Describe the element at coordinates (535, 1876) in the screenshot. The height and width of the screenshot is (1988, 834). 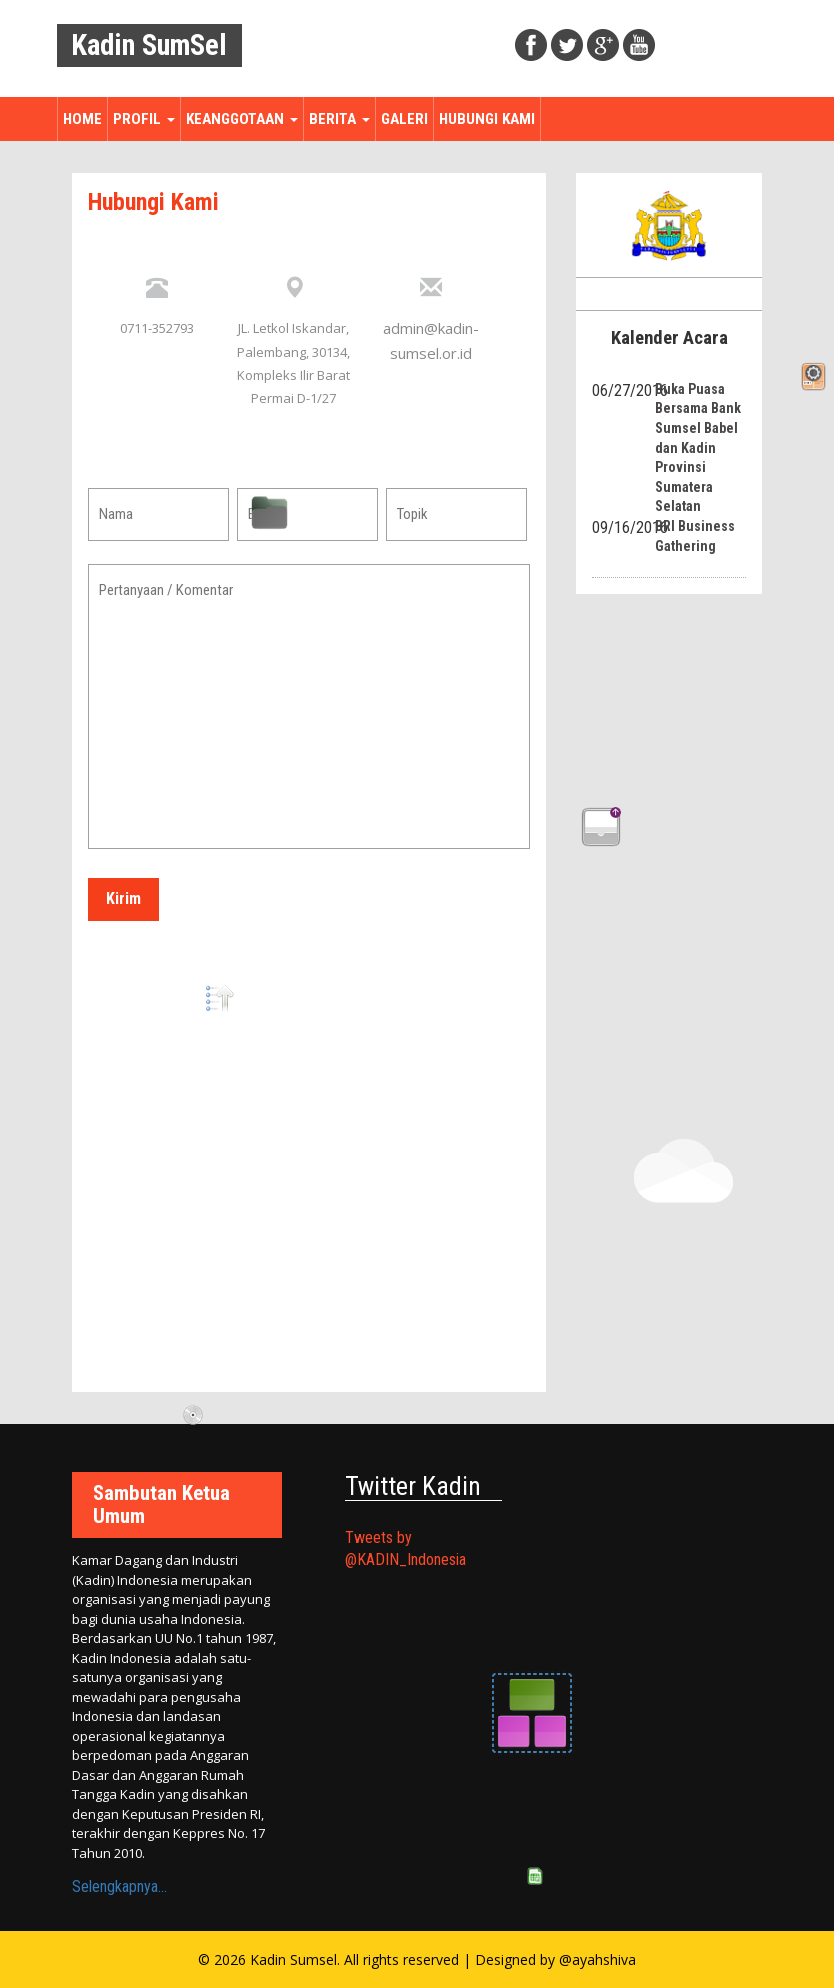
I see `open an opendocument spreadsheet file` at that location.